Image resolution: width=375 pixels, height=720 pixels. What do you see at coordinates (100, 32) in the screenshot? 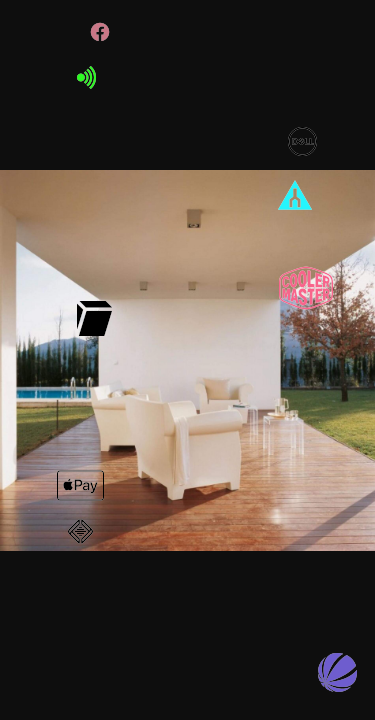
I see `open facebook` at bounding box center [100, 32].